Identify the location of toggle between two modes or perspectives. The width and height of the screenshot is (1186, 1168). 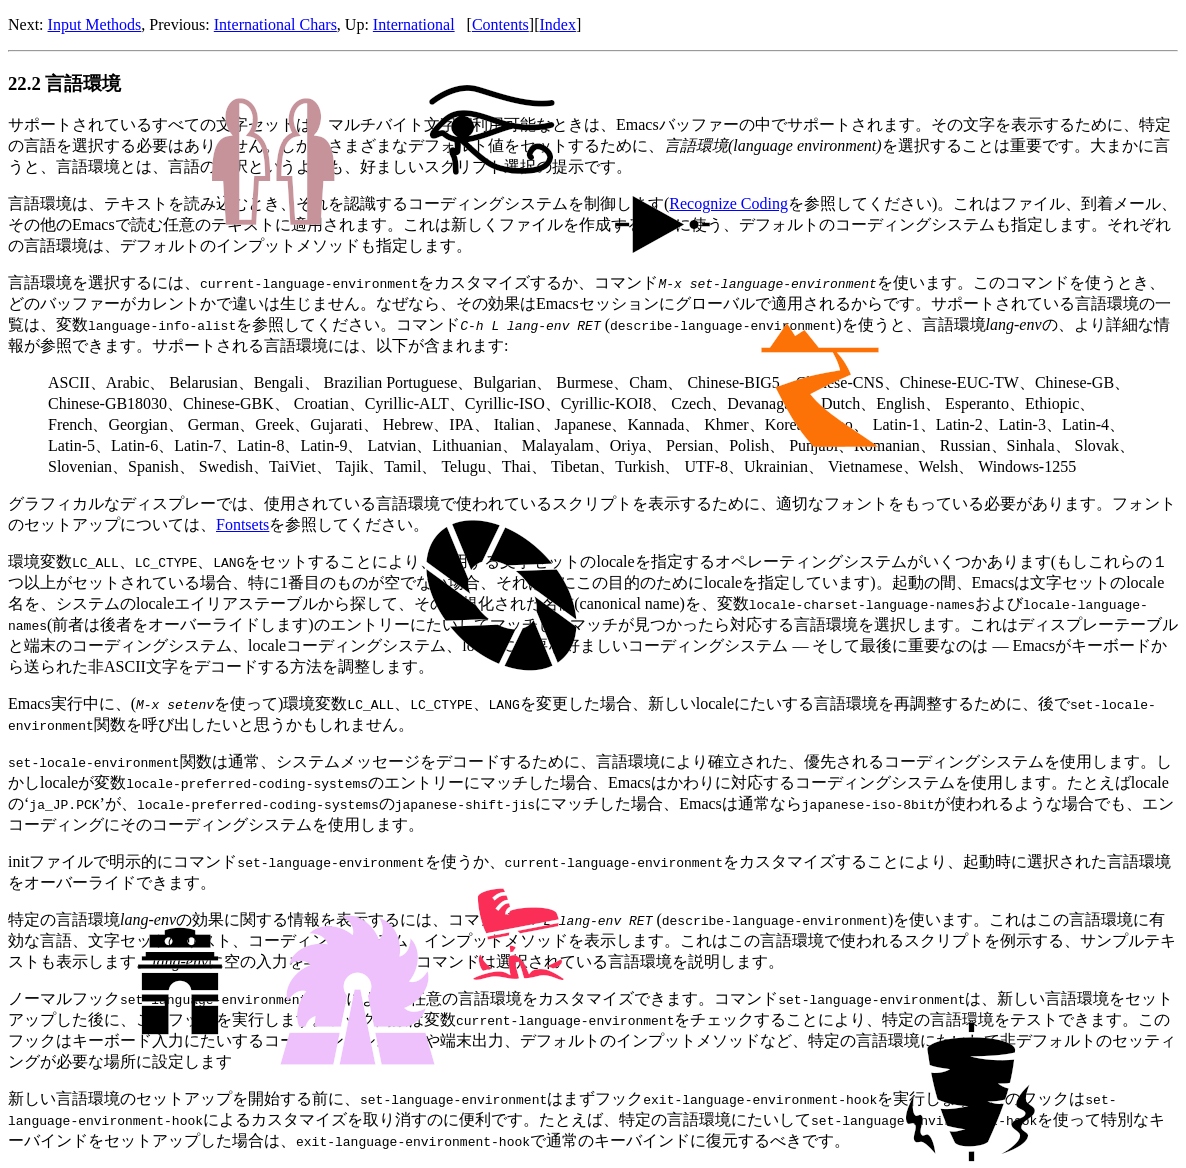
(272, 160).